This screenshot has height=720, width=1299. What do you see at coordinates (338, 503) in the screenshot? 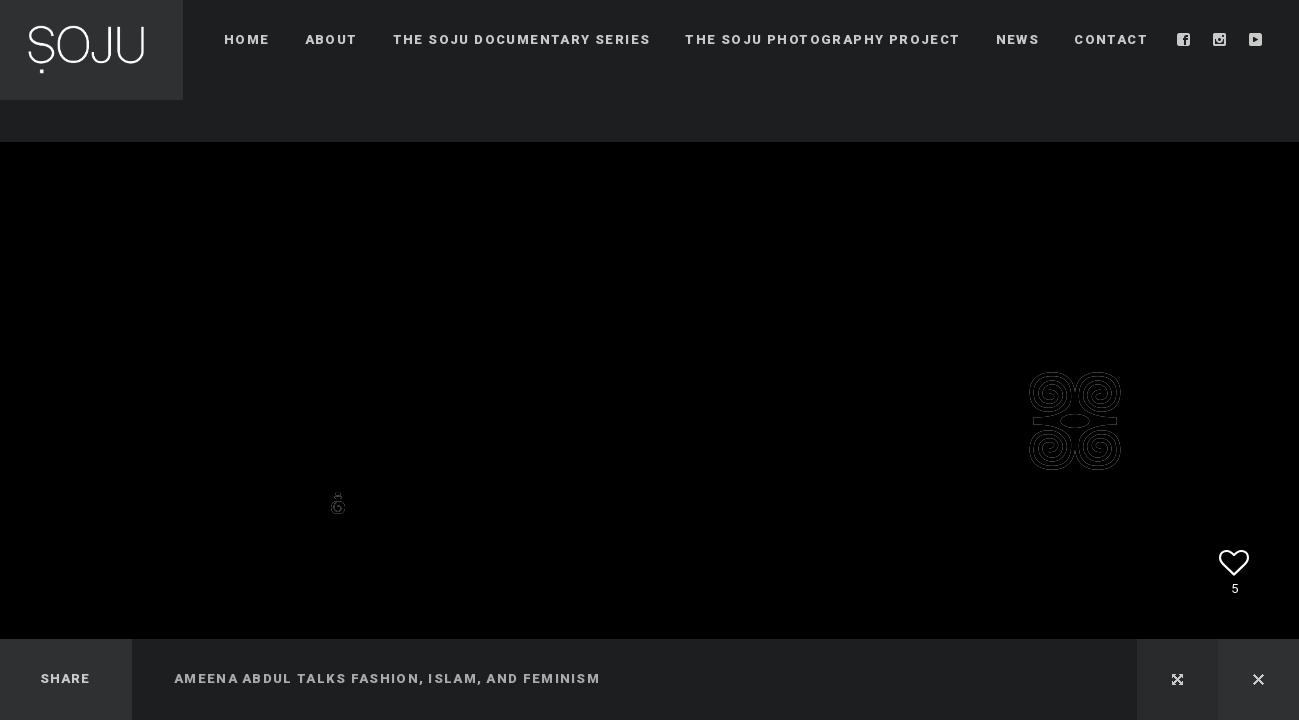
I see `access potion or elixir inventory` at bounding box center [338, 503].